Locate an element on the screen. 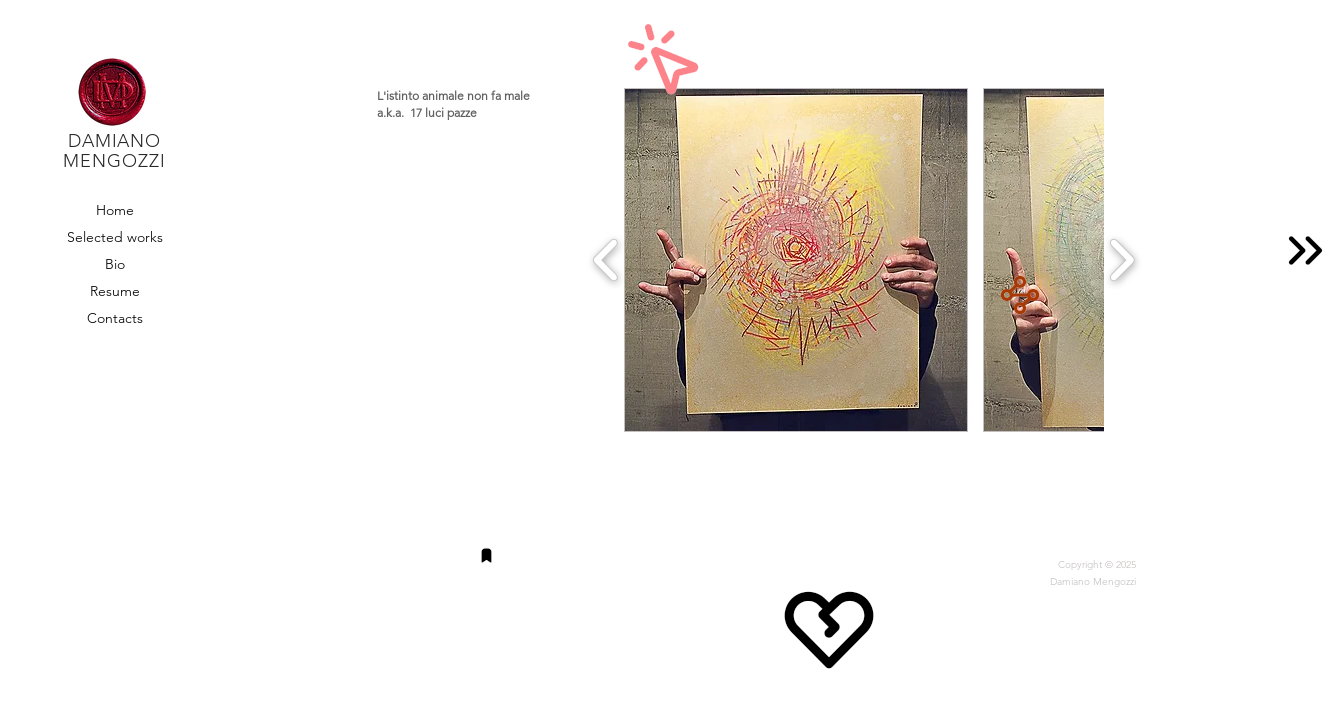 The width and height of the screenshot is (1337, 720). click or tap to interact is located at coordinates (664, 60).